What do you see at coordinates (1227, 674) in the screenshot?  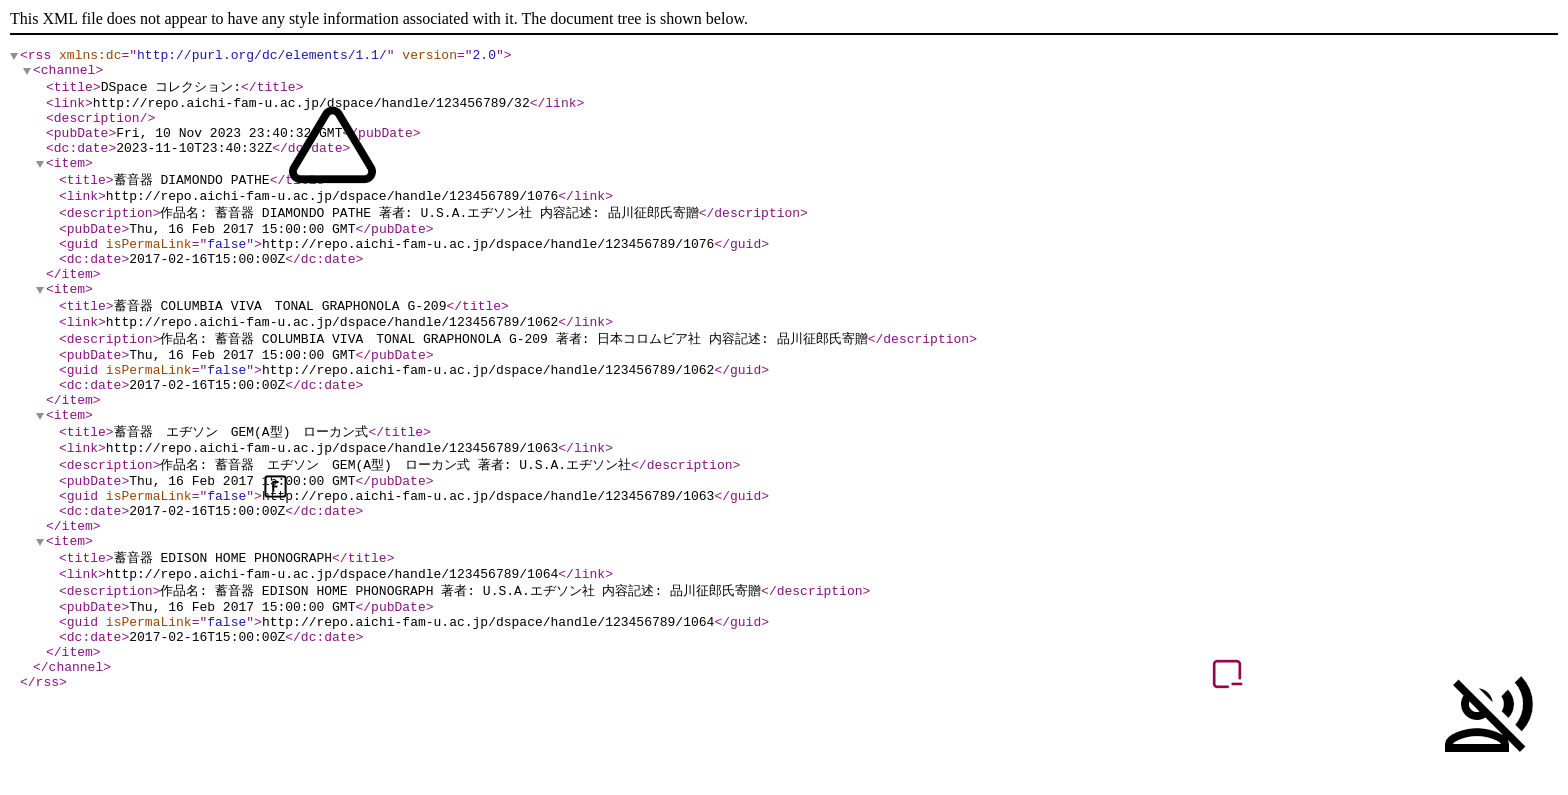 I see `remove an item from a list` at bounding box center [1227, 674].